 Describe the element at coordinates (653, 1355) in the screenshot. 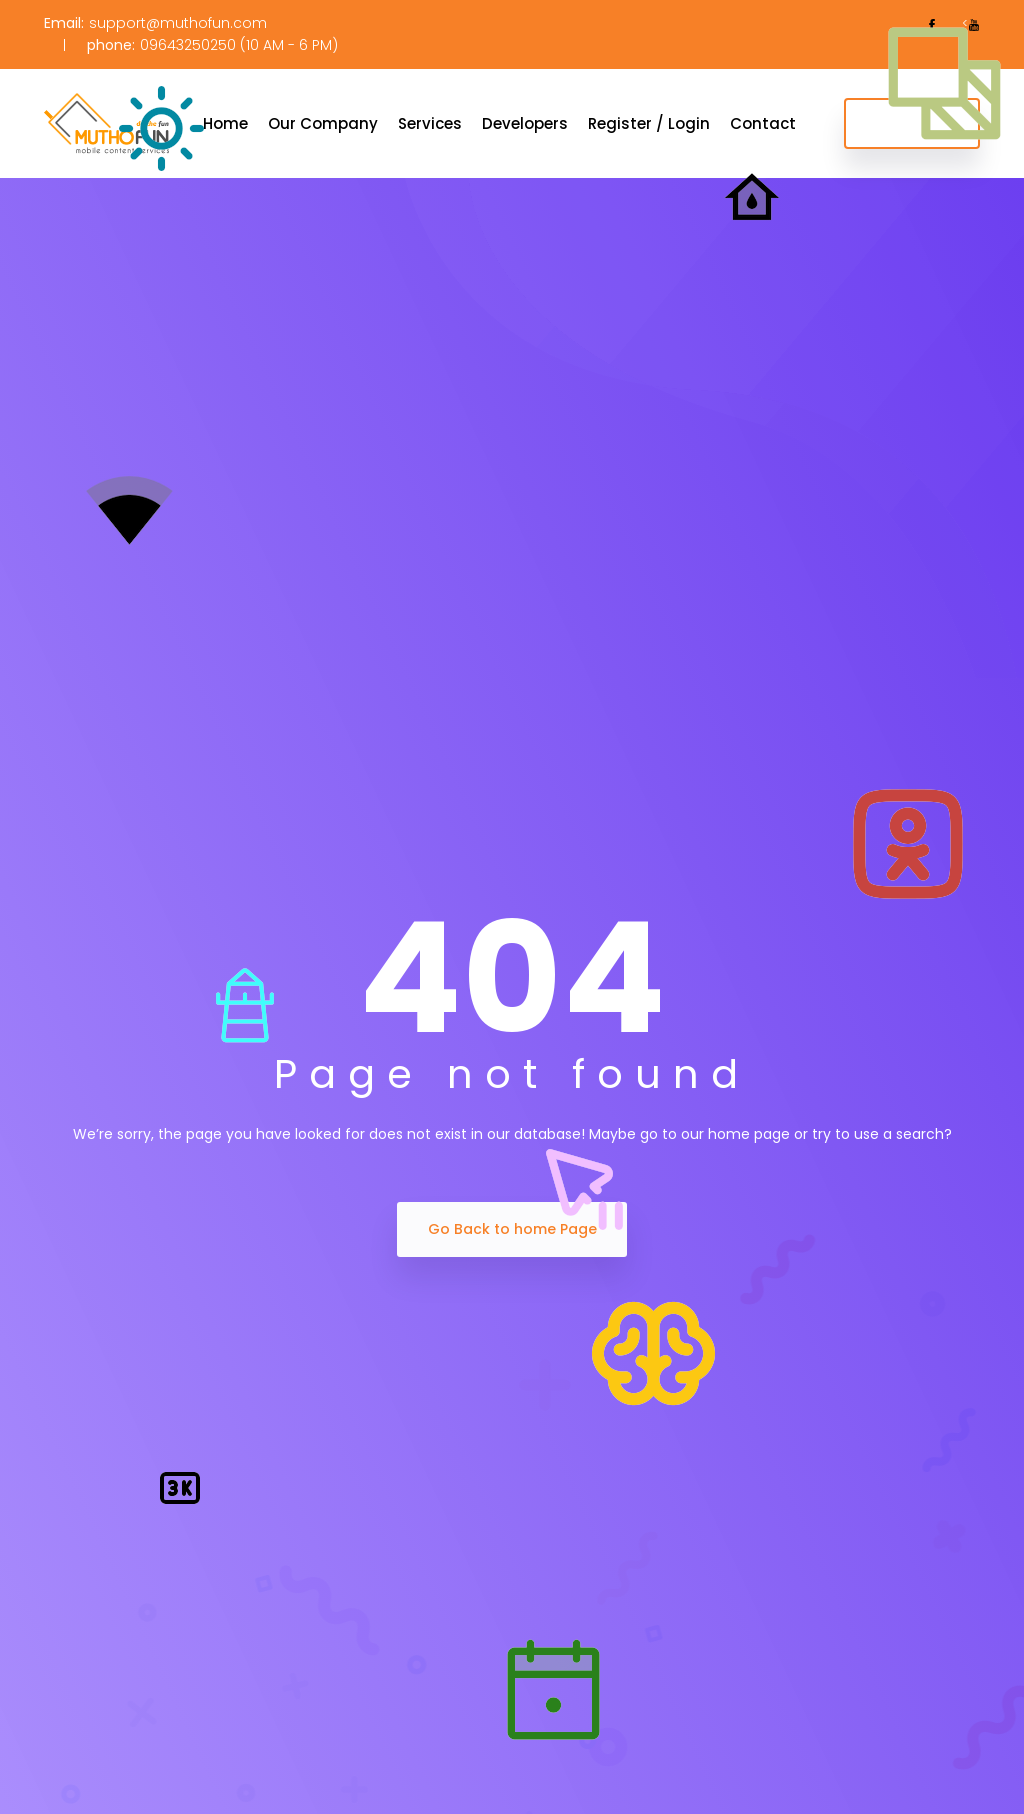

I see `access AI or smart features` at that location.